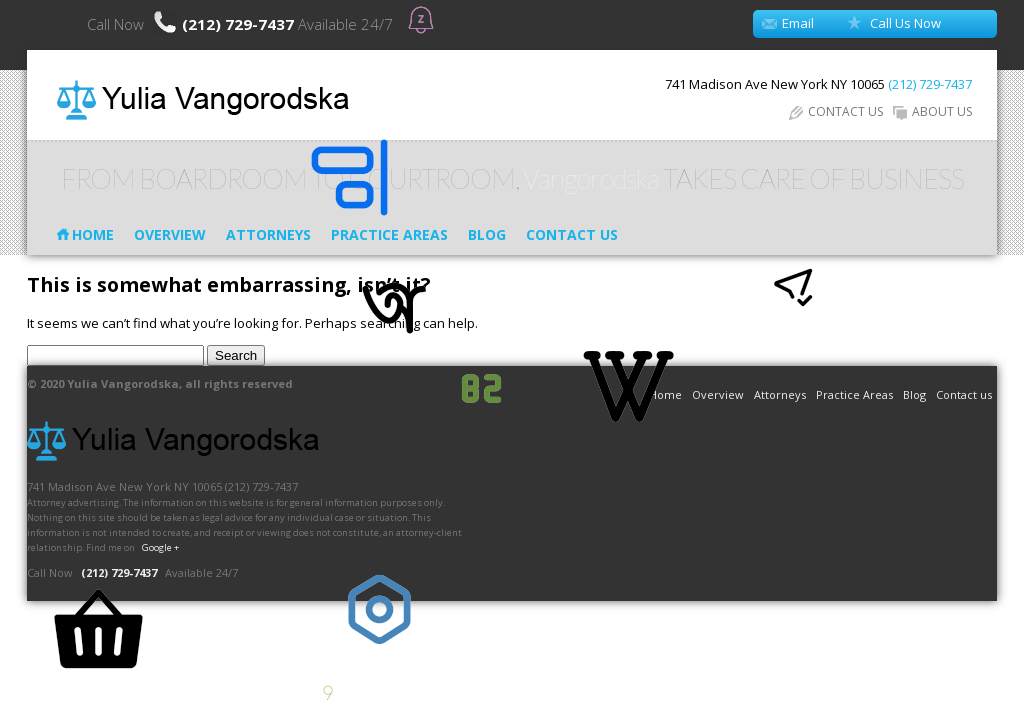  What do you see at coordinates (793, 287) in the screenshot?
I see `location successfully shared` at bounding box center [793, 287].